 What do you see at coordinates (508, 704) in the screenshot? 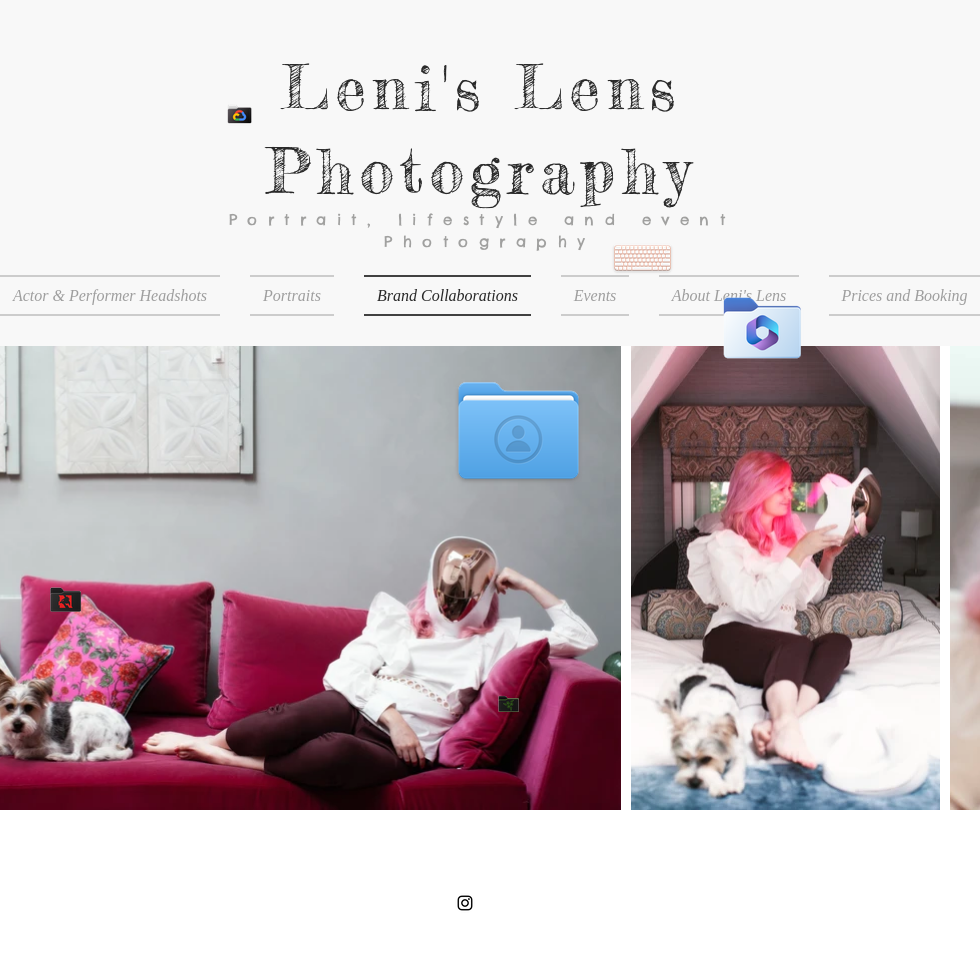
I see `open razer gaming software folder` at bounding box center [508, 704].